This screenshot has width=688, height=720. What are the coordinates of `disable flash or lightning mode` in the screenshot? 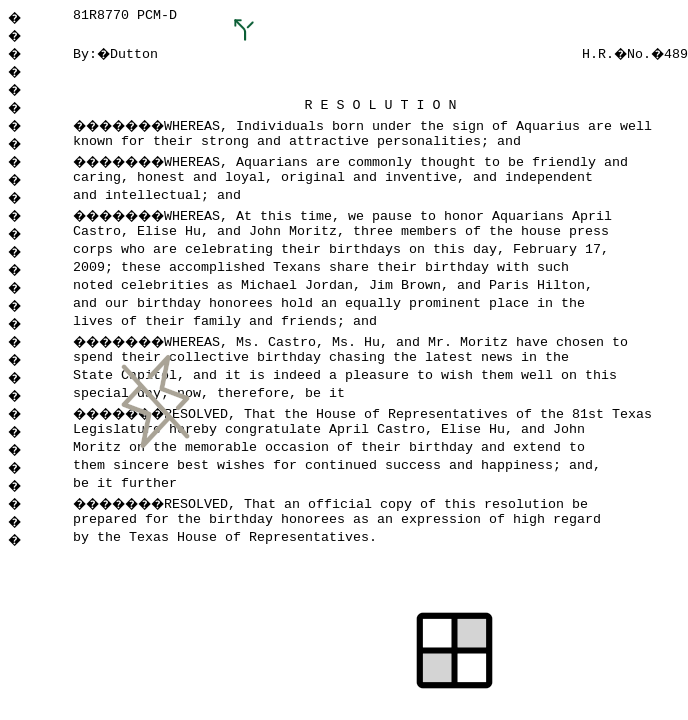 It's located at (155, 401).